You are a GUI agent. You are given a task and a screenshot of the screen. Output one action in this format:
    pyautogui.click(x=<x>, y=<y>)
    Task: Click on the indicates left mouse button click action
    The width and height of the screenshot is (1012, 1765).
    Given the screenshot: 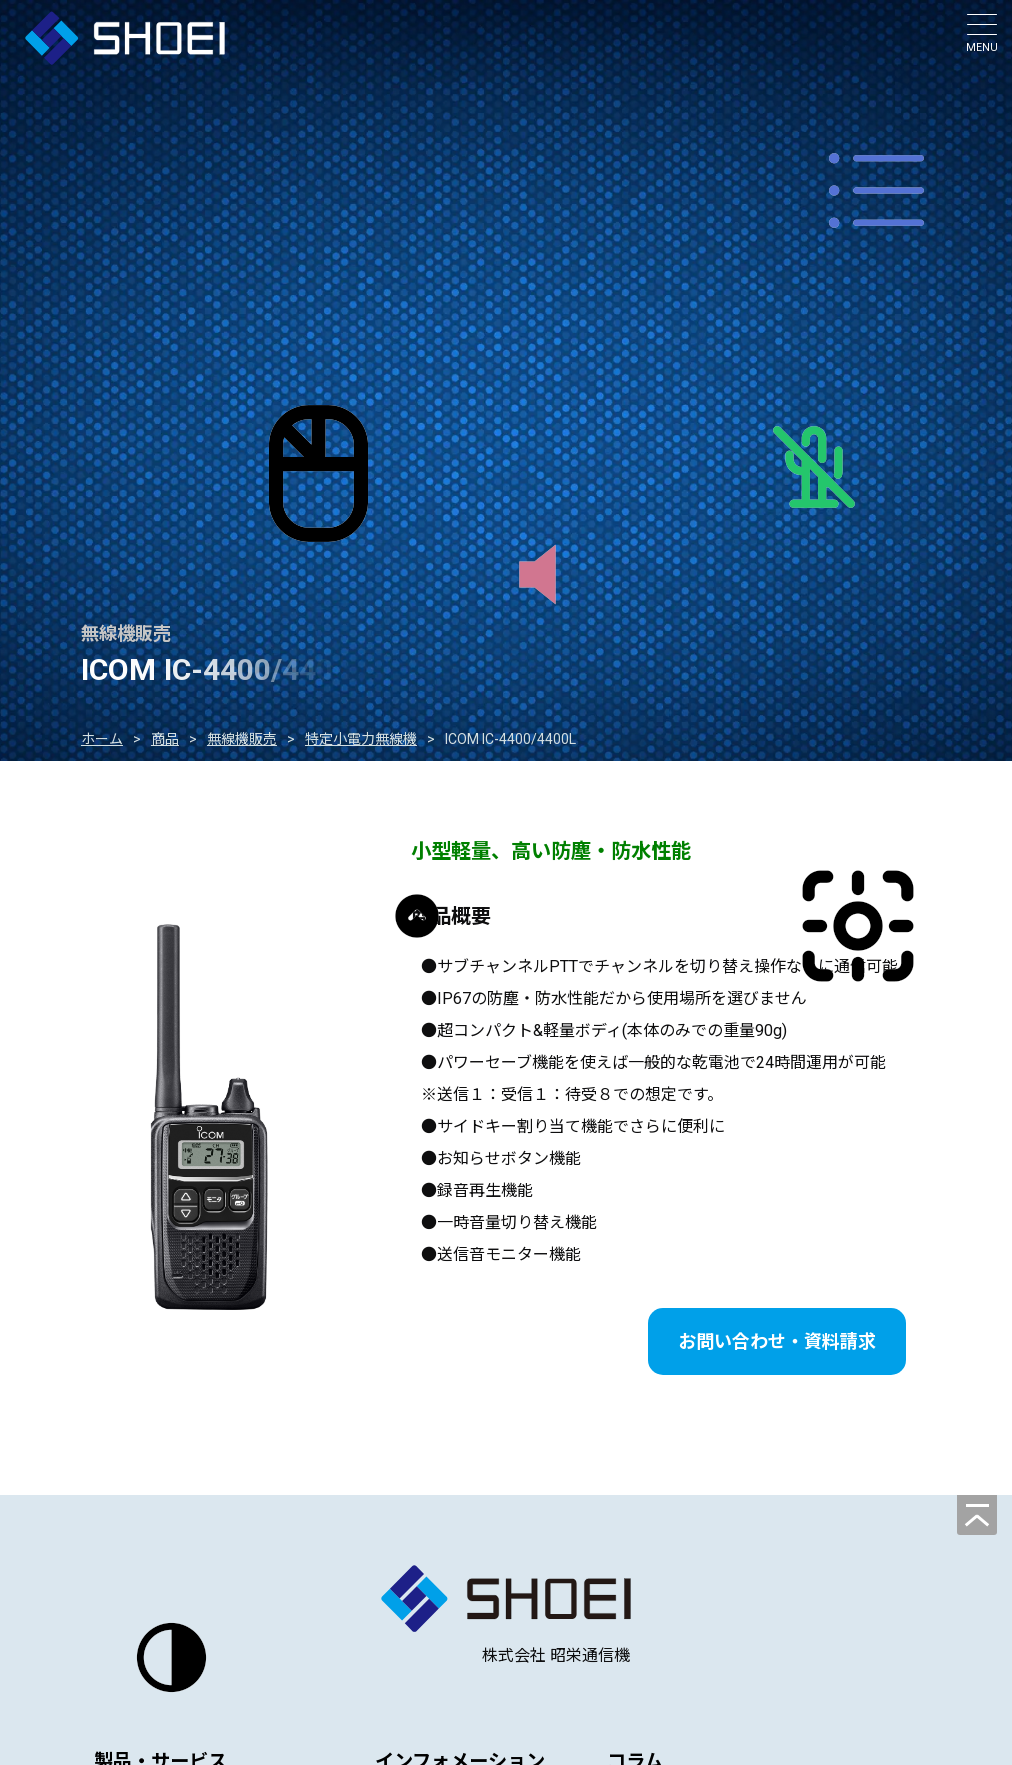 What is the action you would take?
    pyautogui.click(x=318, y=473)
    